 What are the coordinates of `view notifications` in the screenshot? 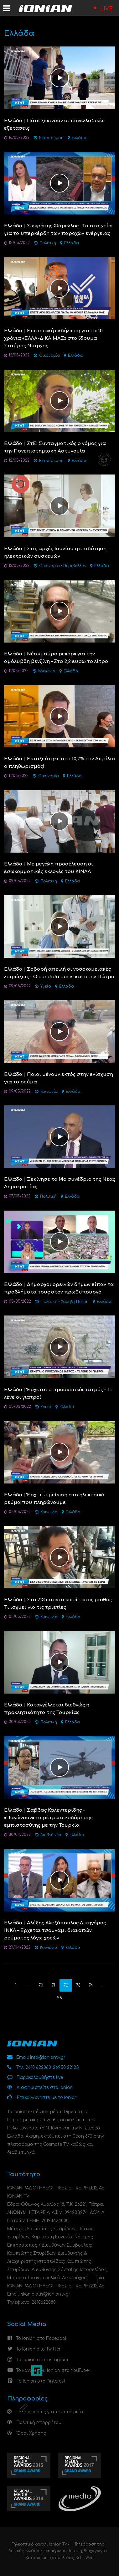 It's located at (92, 2279).